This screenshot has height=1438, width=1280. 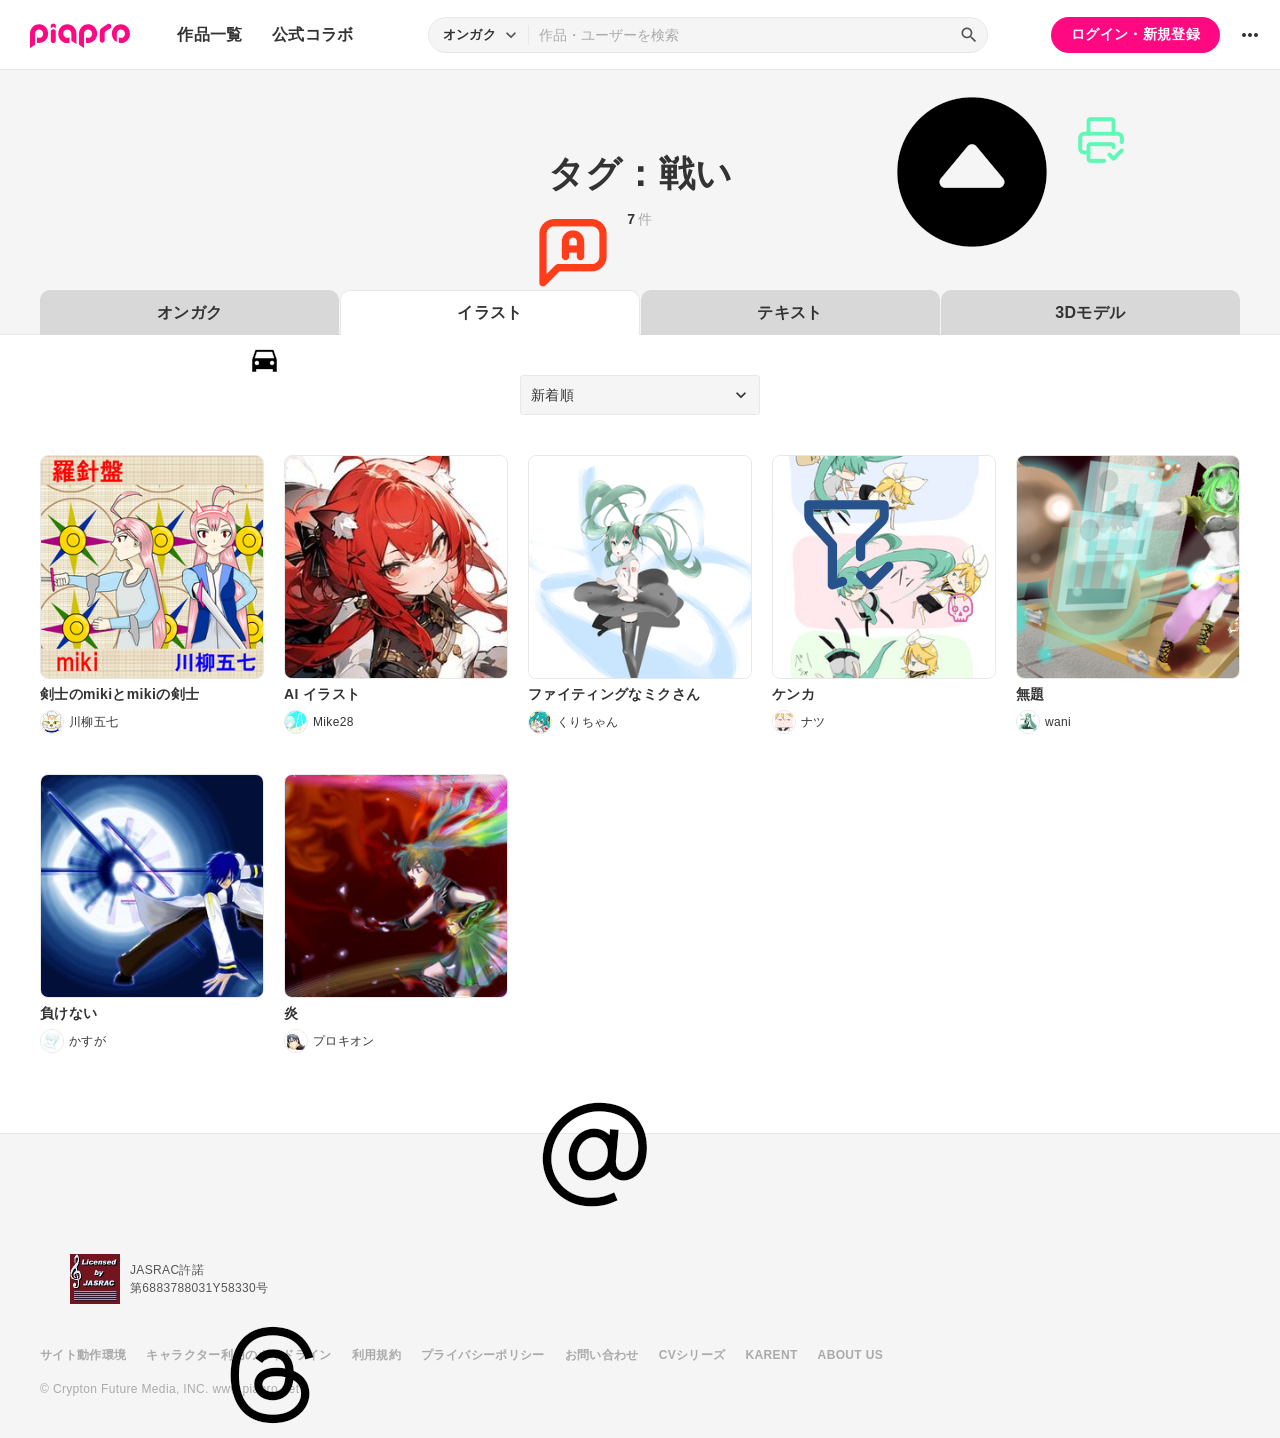 I want to click on compose a new email, so click(x=595, y=1155).